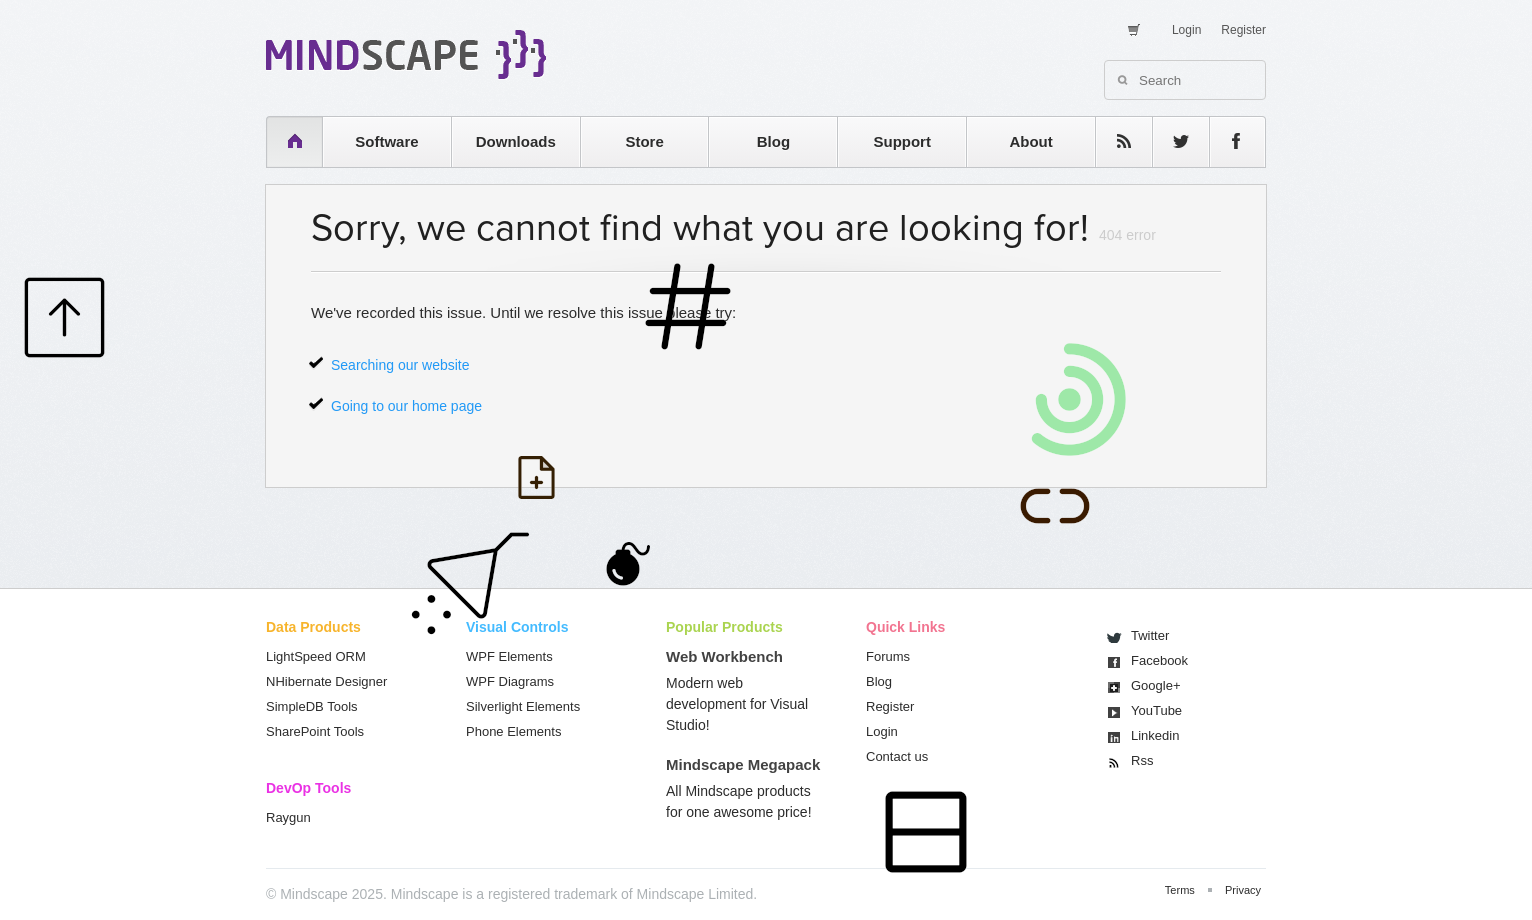 Image resolution: width=1532 pixels, height=920 pixels. Describe the element at coordinates (926, 832) in the screenshot. I see `split view horizontally` at that location.